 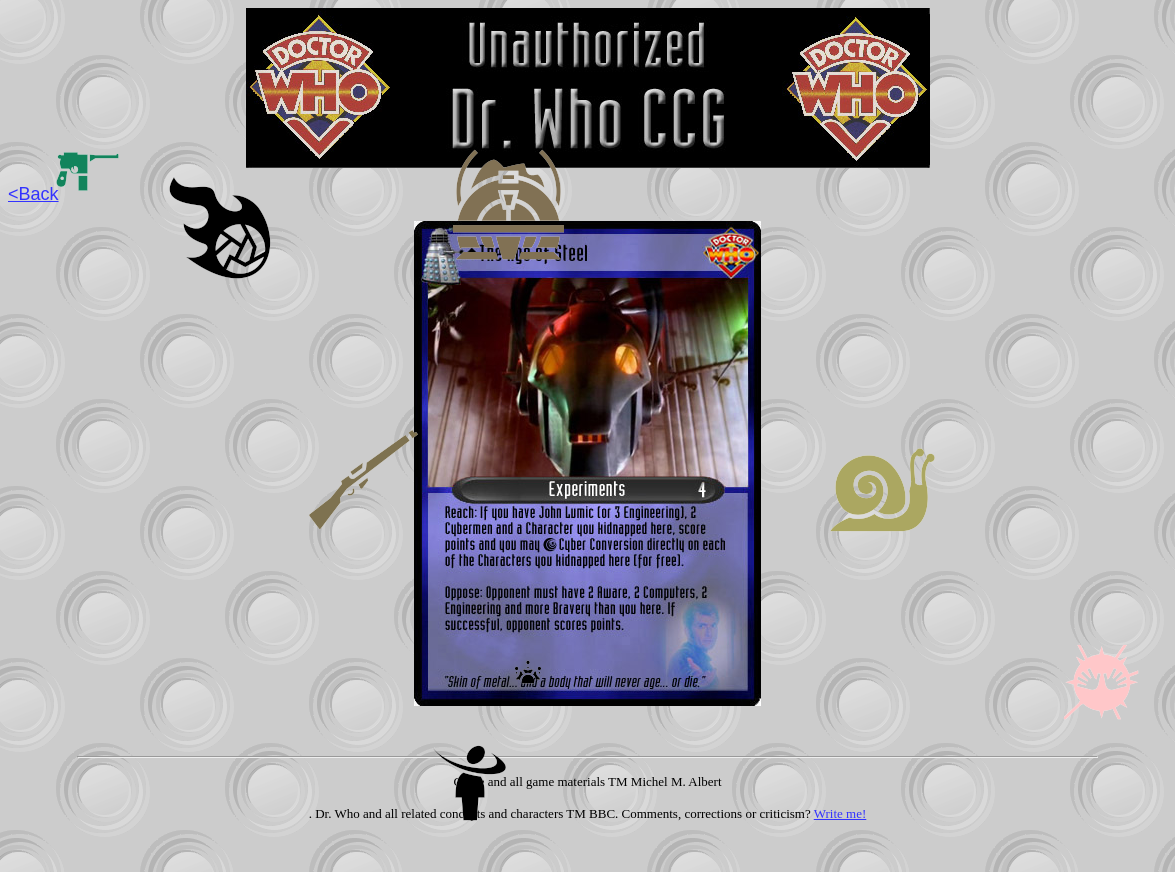 I want to click on activate magic or special ability, so click(x=1101, y=682).